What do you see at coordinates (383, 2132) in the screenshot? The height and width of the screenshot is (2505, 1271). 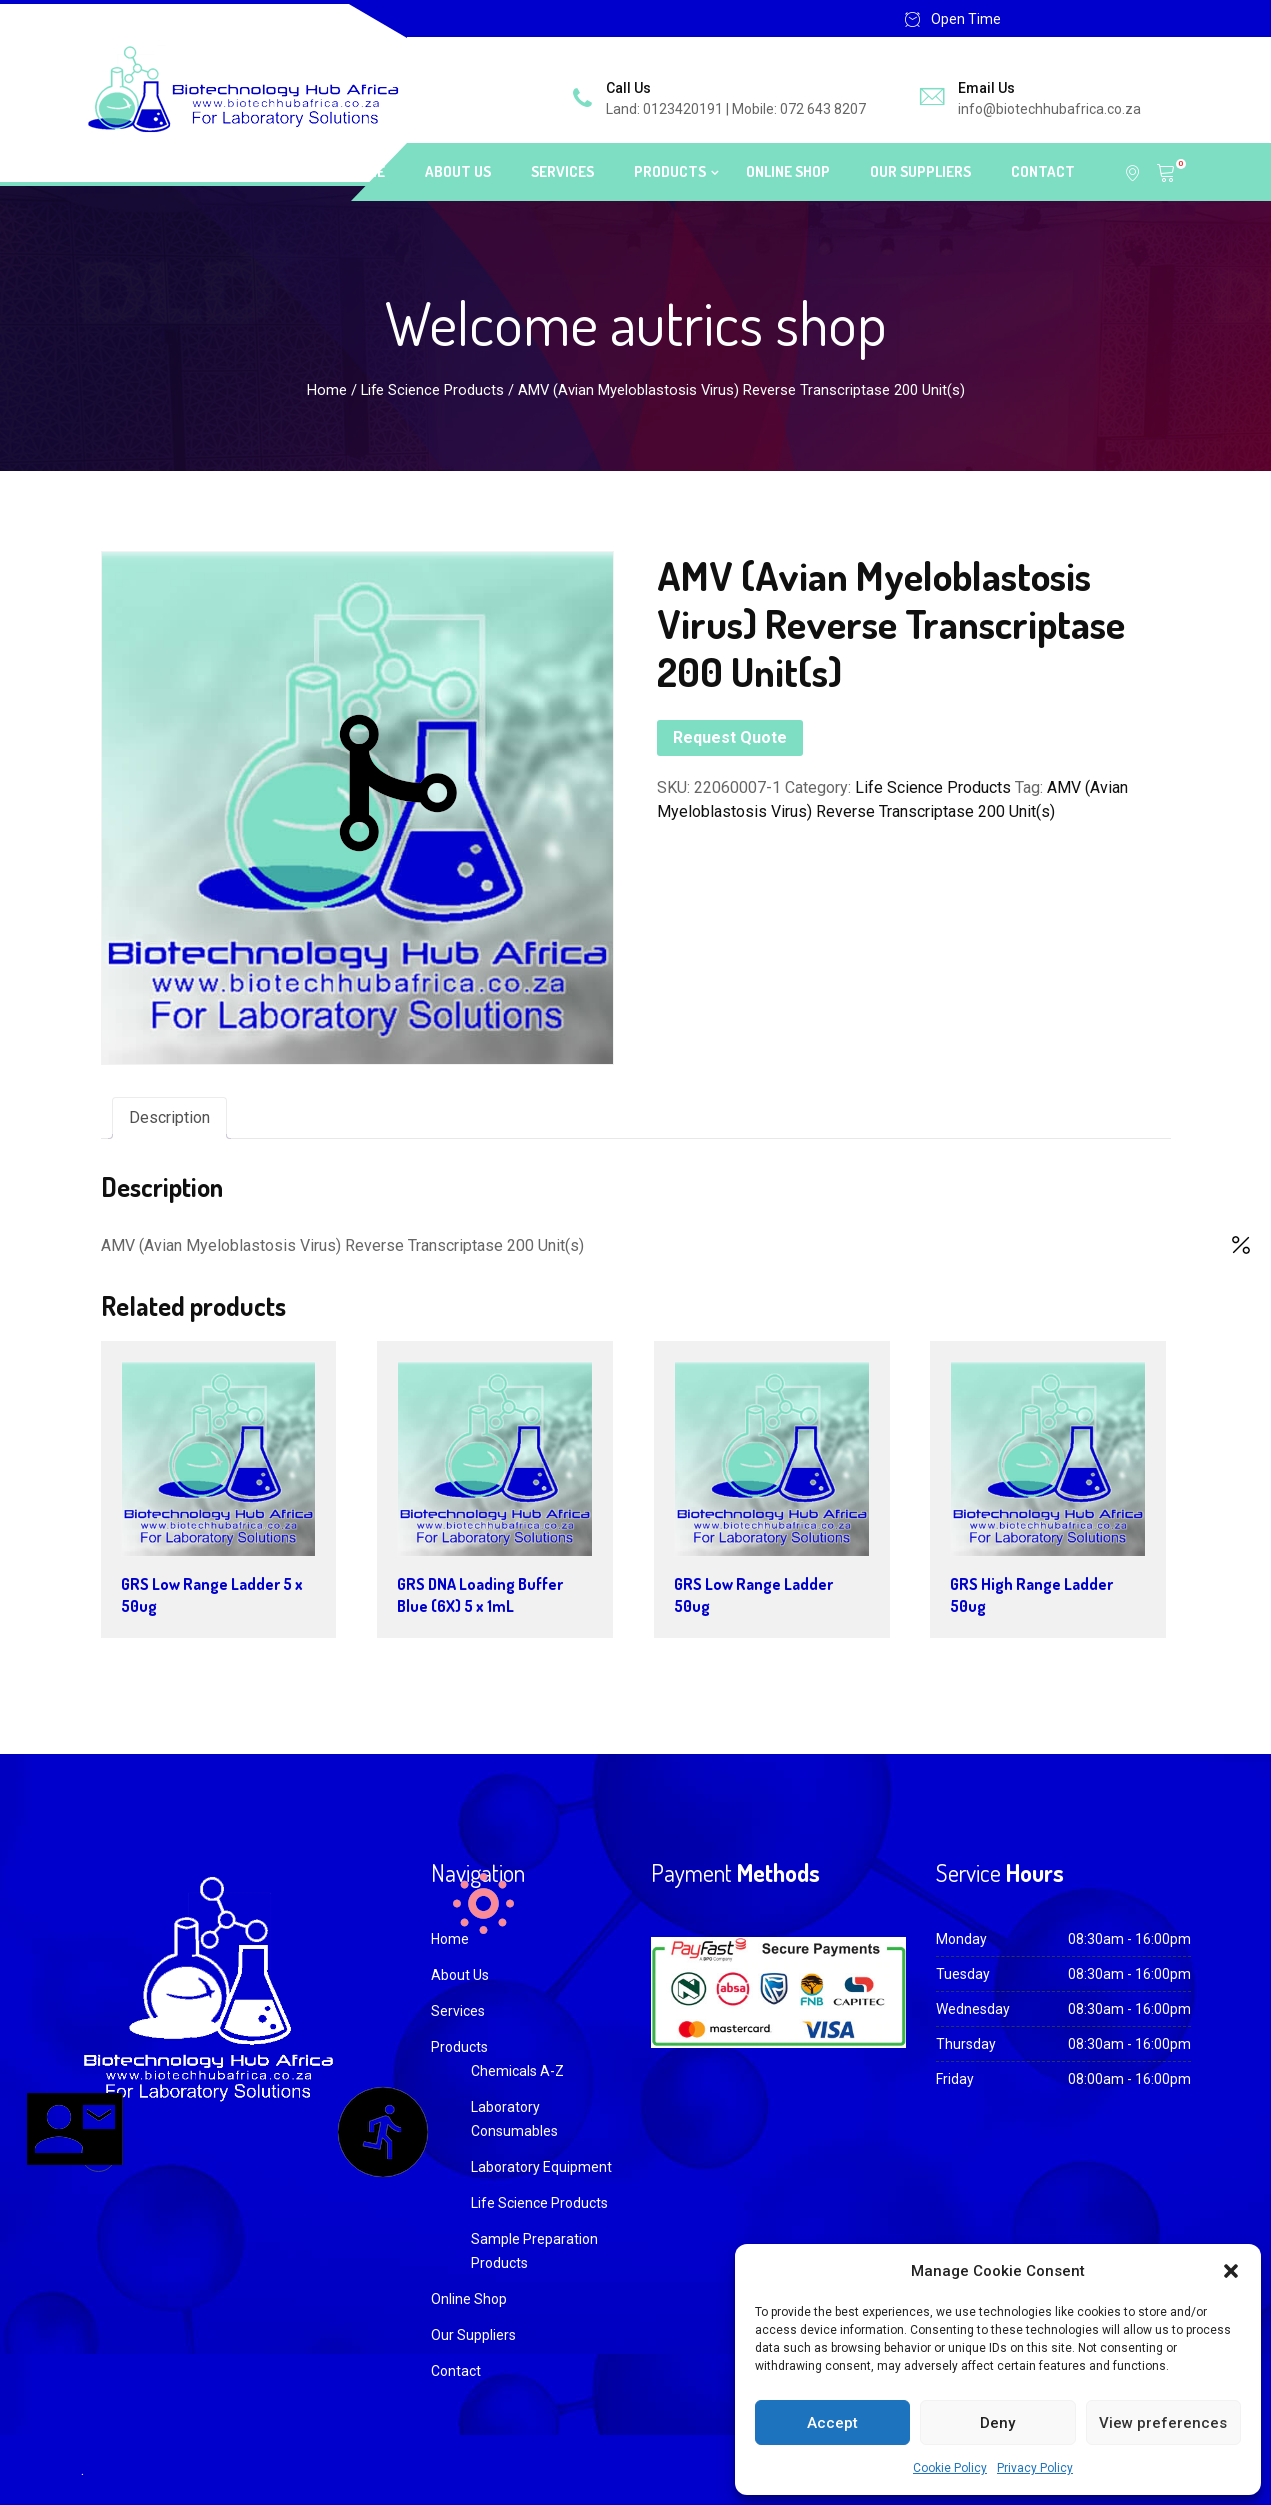 I see `access running or fitness tracking features` at bounding box center [383, 2132].